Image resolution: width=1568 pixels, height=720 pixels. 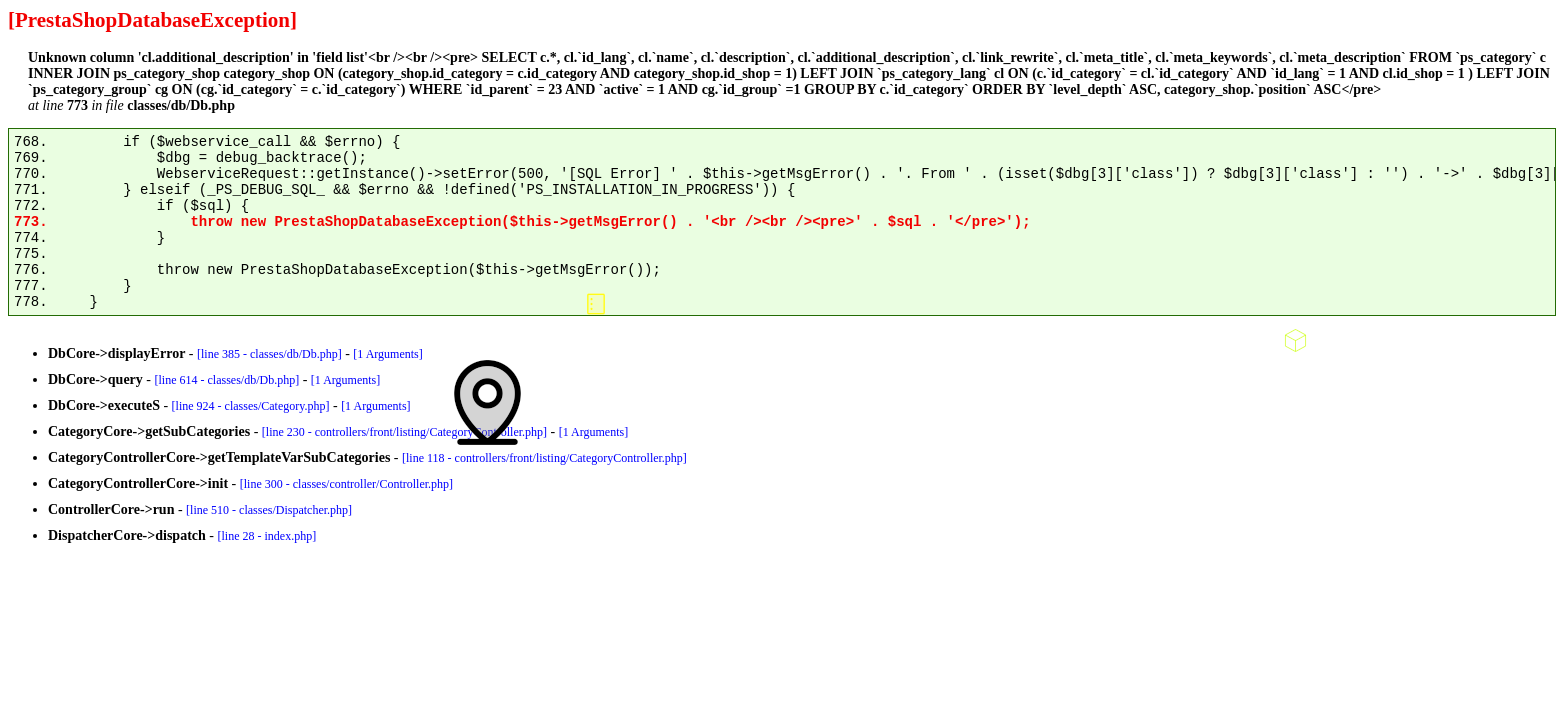 What do you see at coordinates (487, 402) in the screenshot?
I see `view location on map` at bounding box center [487, 402].